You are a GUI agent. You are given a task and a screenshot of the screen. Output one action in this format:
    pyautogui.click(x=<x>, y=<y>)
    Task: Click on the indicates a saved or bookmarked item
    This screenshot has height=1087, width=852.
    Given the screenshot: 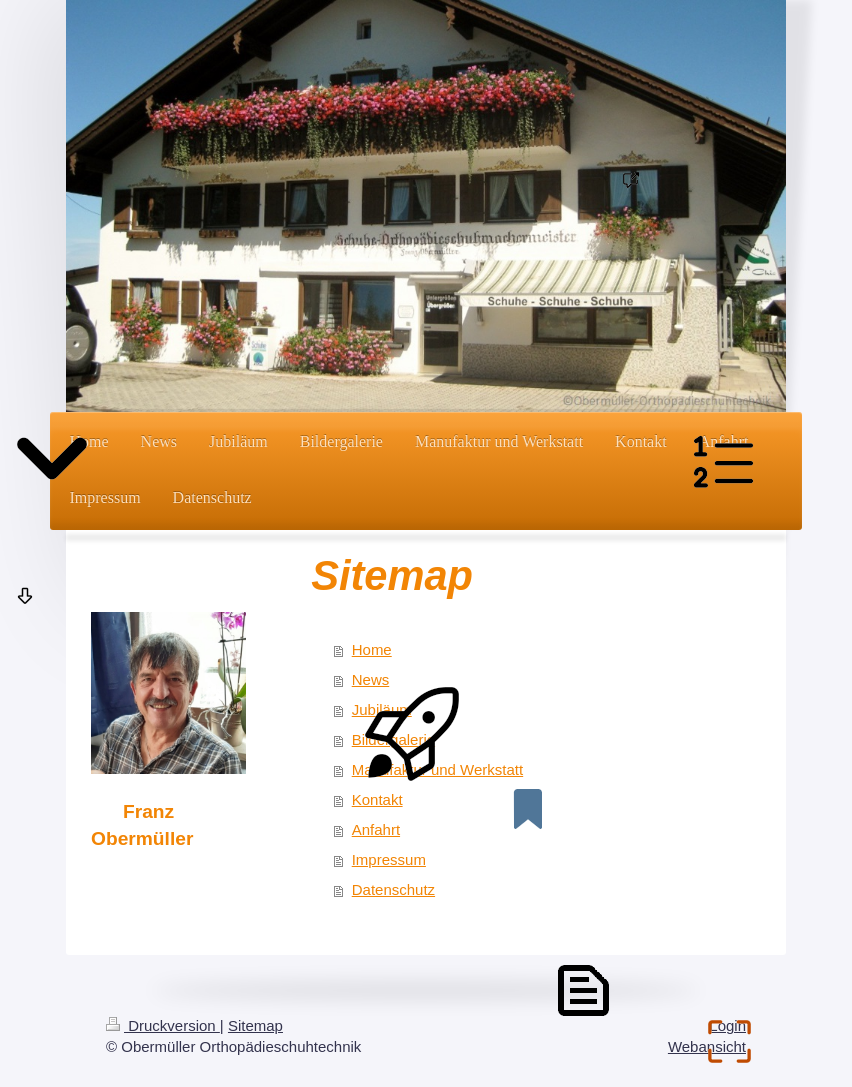 What is the action you would take?
    pyautogui.click(x=528, y=809)
    